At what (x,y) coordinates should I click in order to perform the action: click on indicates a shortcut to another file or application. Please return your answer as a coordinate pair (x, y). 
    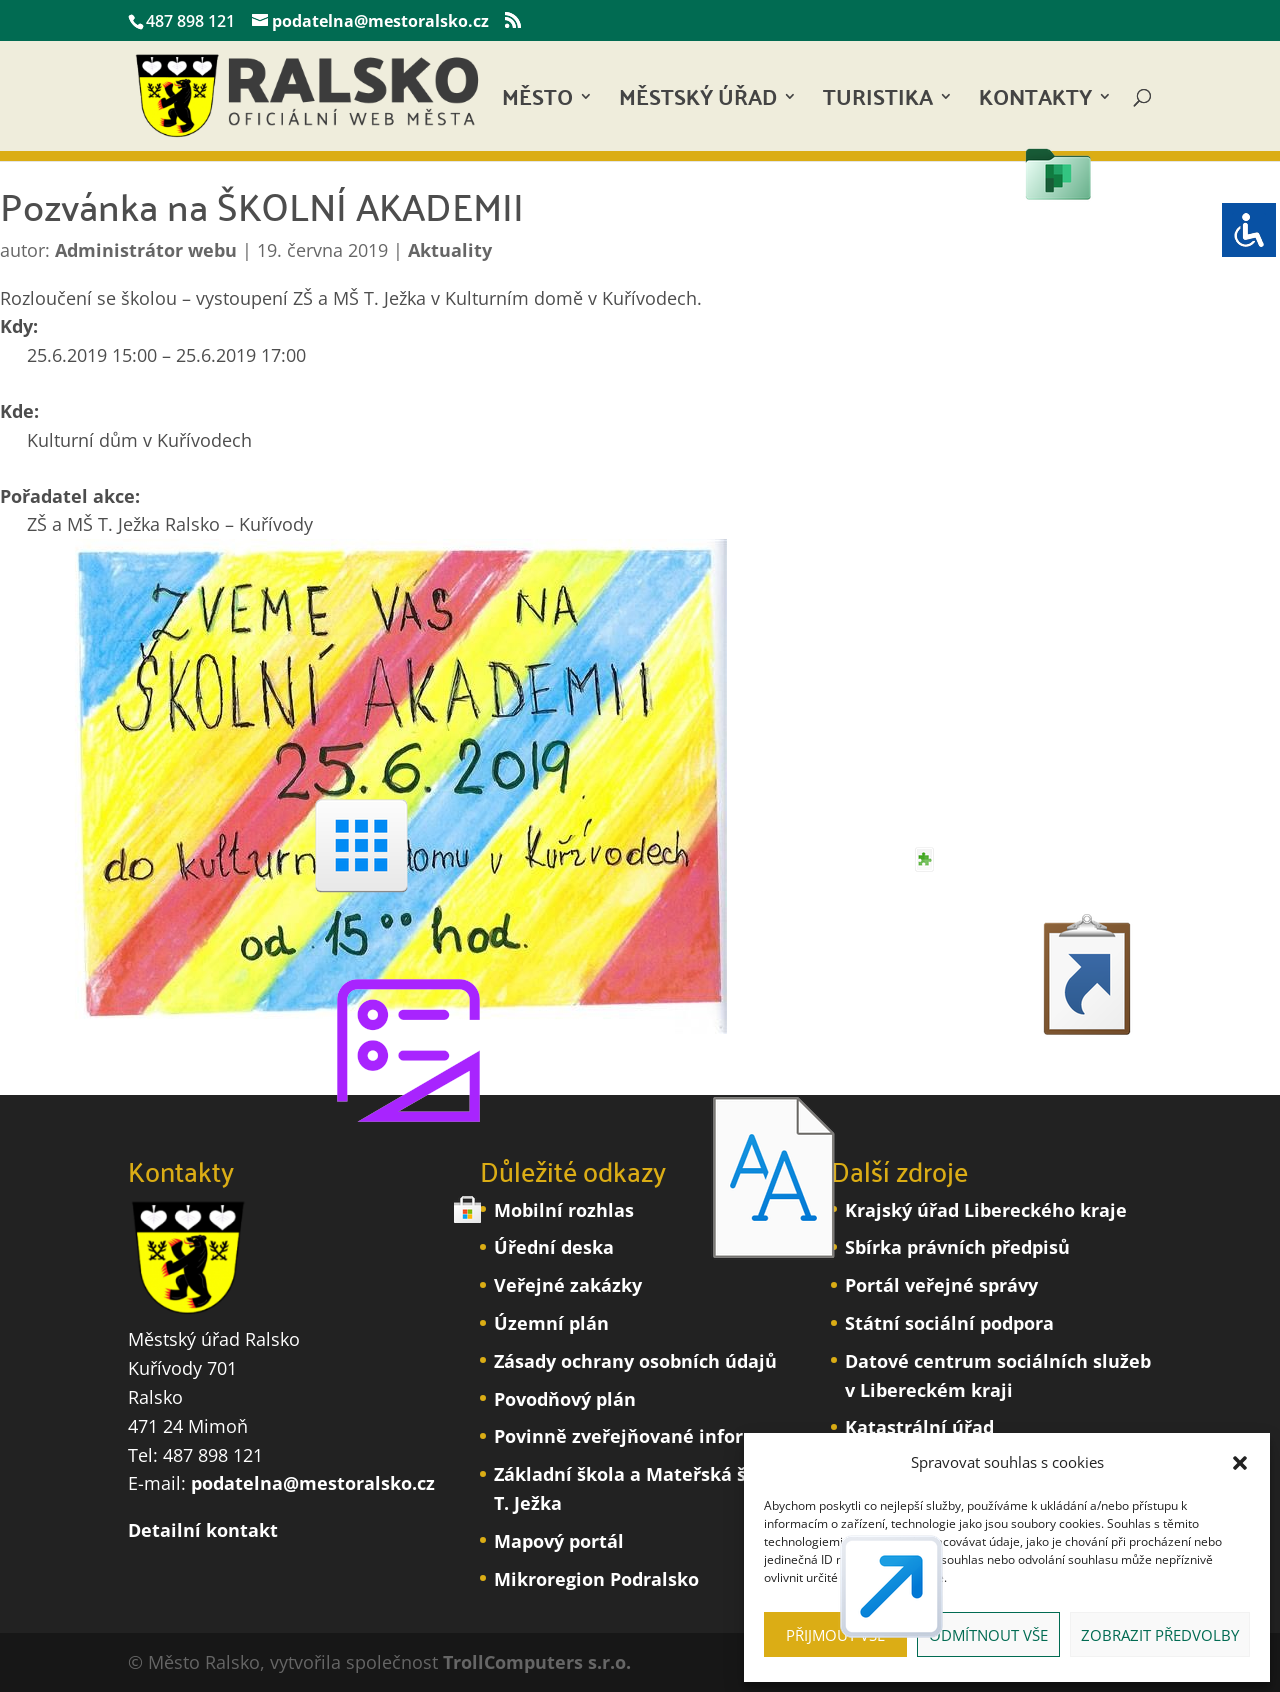
    Looking at the image, I should click on (891, 1586).